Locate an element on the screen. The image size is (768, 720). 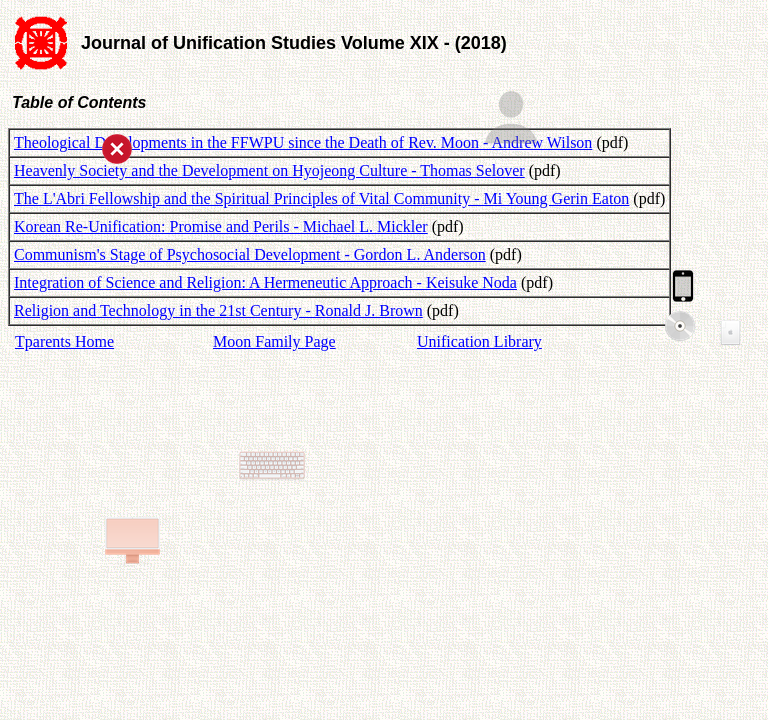
iPod Touch device in sidebar navigation is located at coordinates (683, 286).